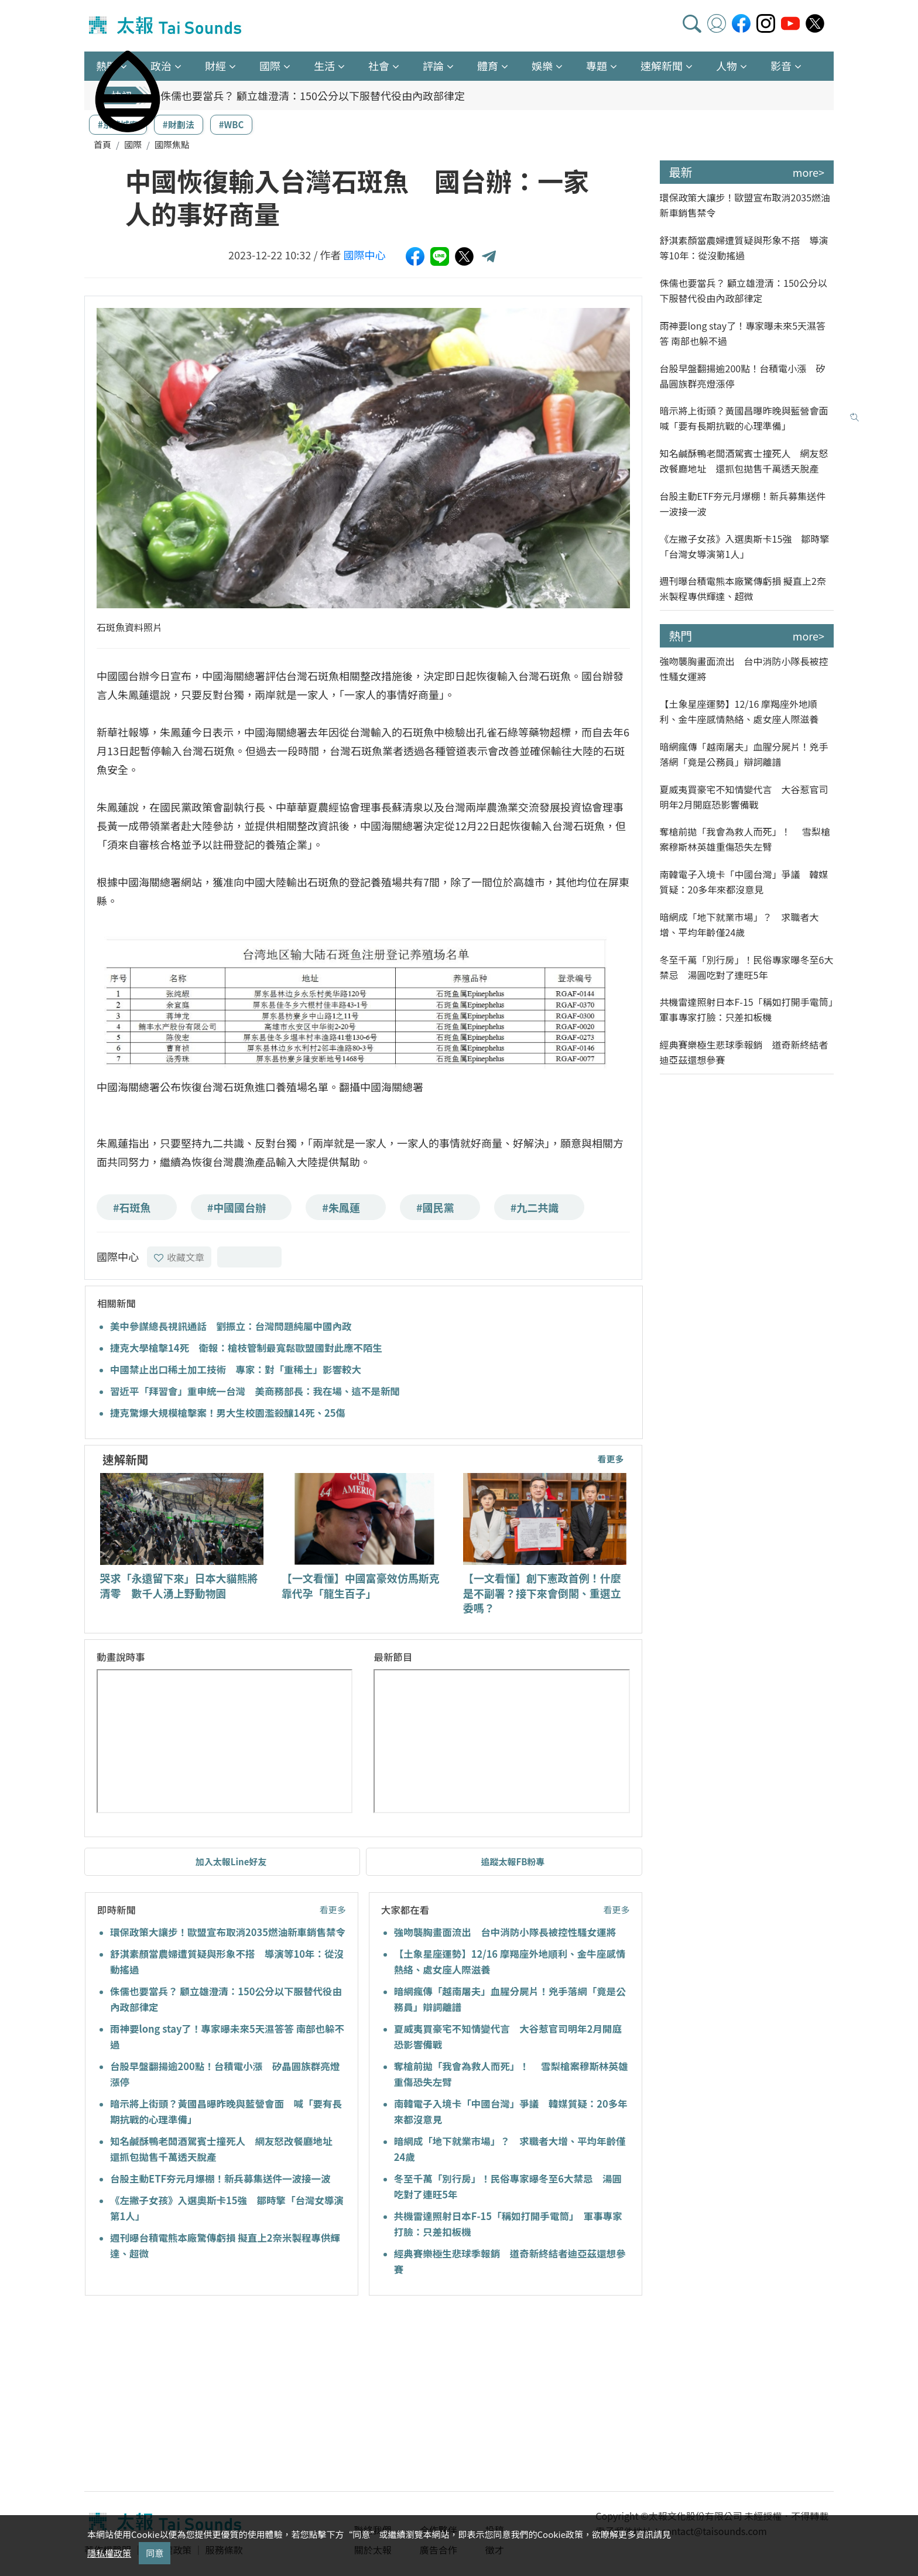 The height and width of the screenshot is (2576, 918). What do you see at coordinates (855, 417) in the screenshot?
I see `go to search panel` at bounding box center [855, 417].